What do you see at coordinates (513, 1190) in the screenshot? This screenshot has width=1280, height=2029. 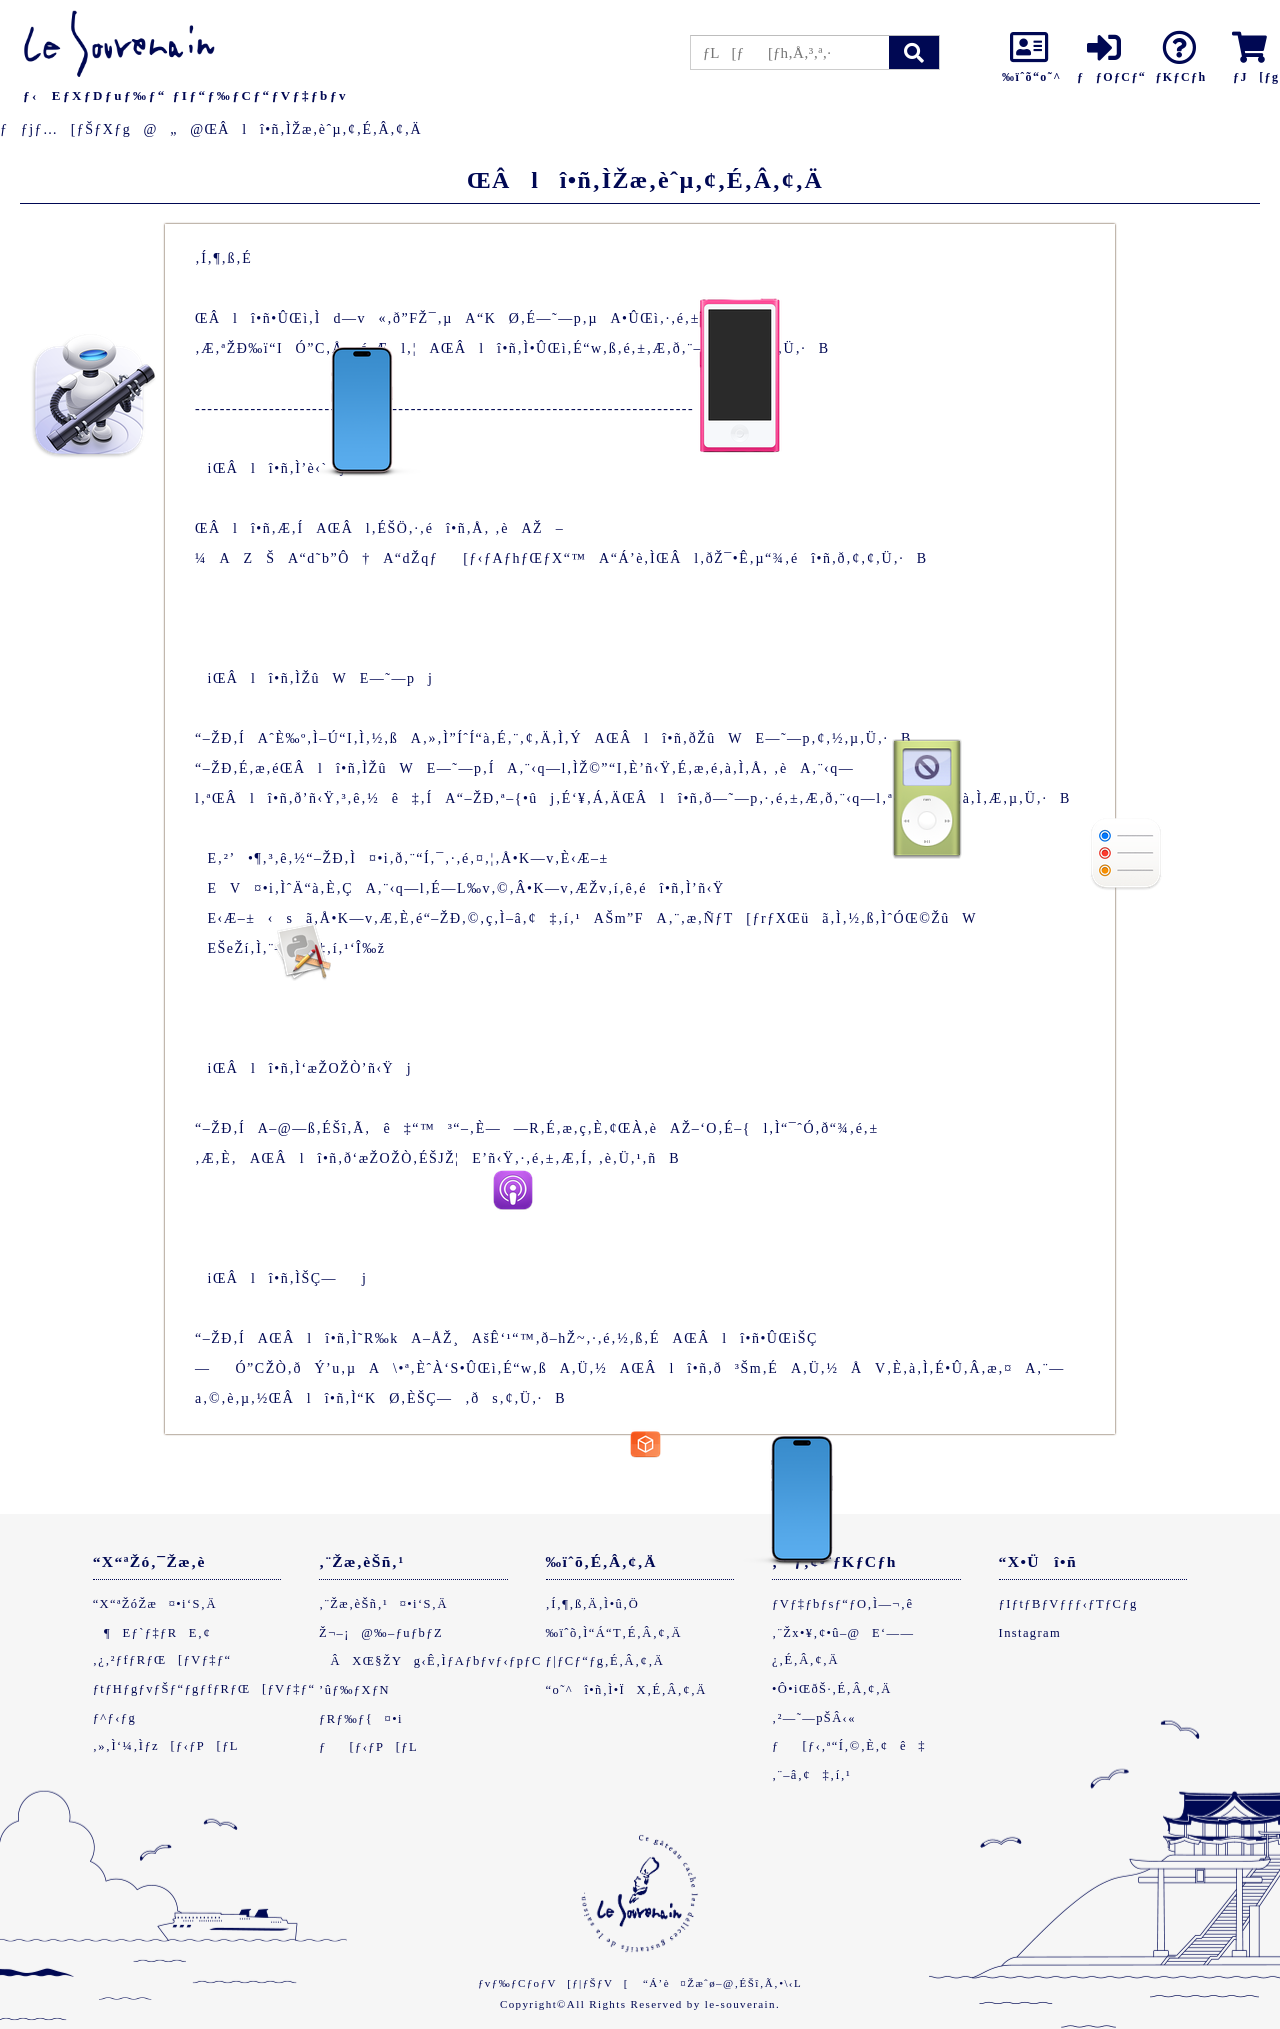 I see `open the podcasts app` at bounding box center [513, 1190].